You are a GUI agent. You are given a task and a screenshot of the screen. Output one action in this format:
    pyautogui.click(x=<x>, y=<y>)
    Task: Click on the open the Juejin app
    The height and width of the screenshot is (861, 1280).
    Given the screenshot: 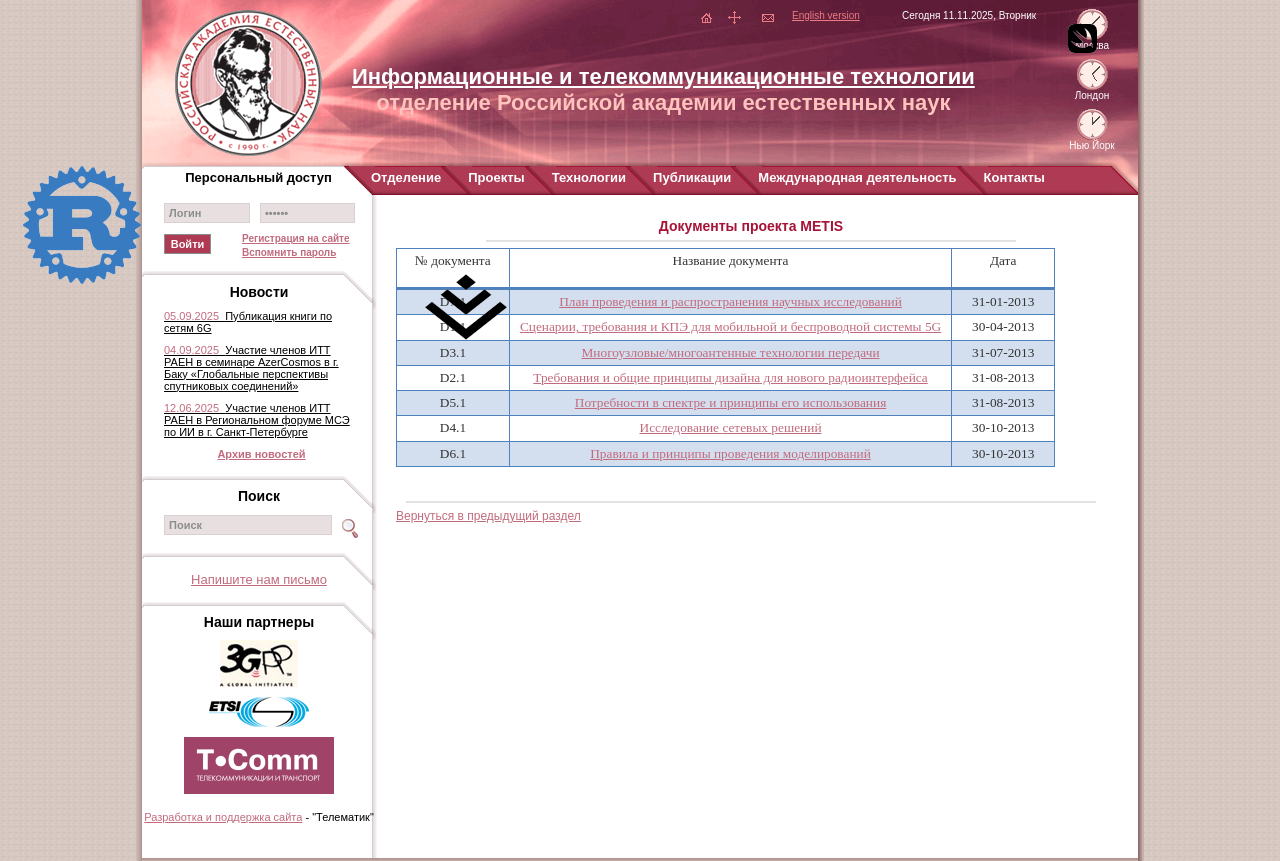 What is the action you would take?
    pyautogui.click(x=466, y=307)
    